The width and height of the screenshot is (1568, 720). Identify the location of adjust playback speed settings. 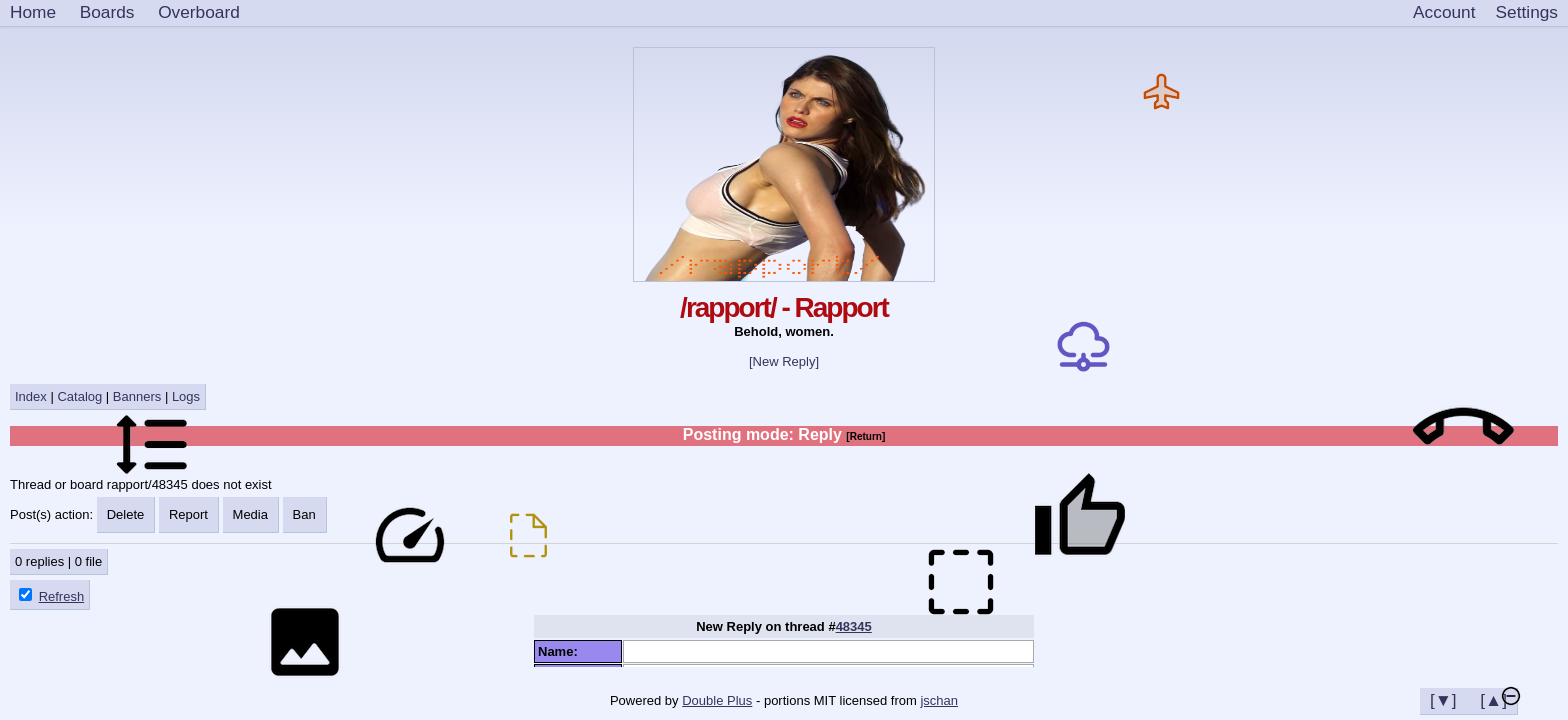
(410, 535).